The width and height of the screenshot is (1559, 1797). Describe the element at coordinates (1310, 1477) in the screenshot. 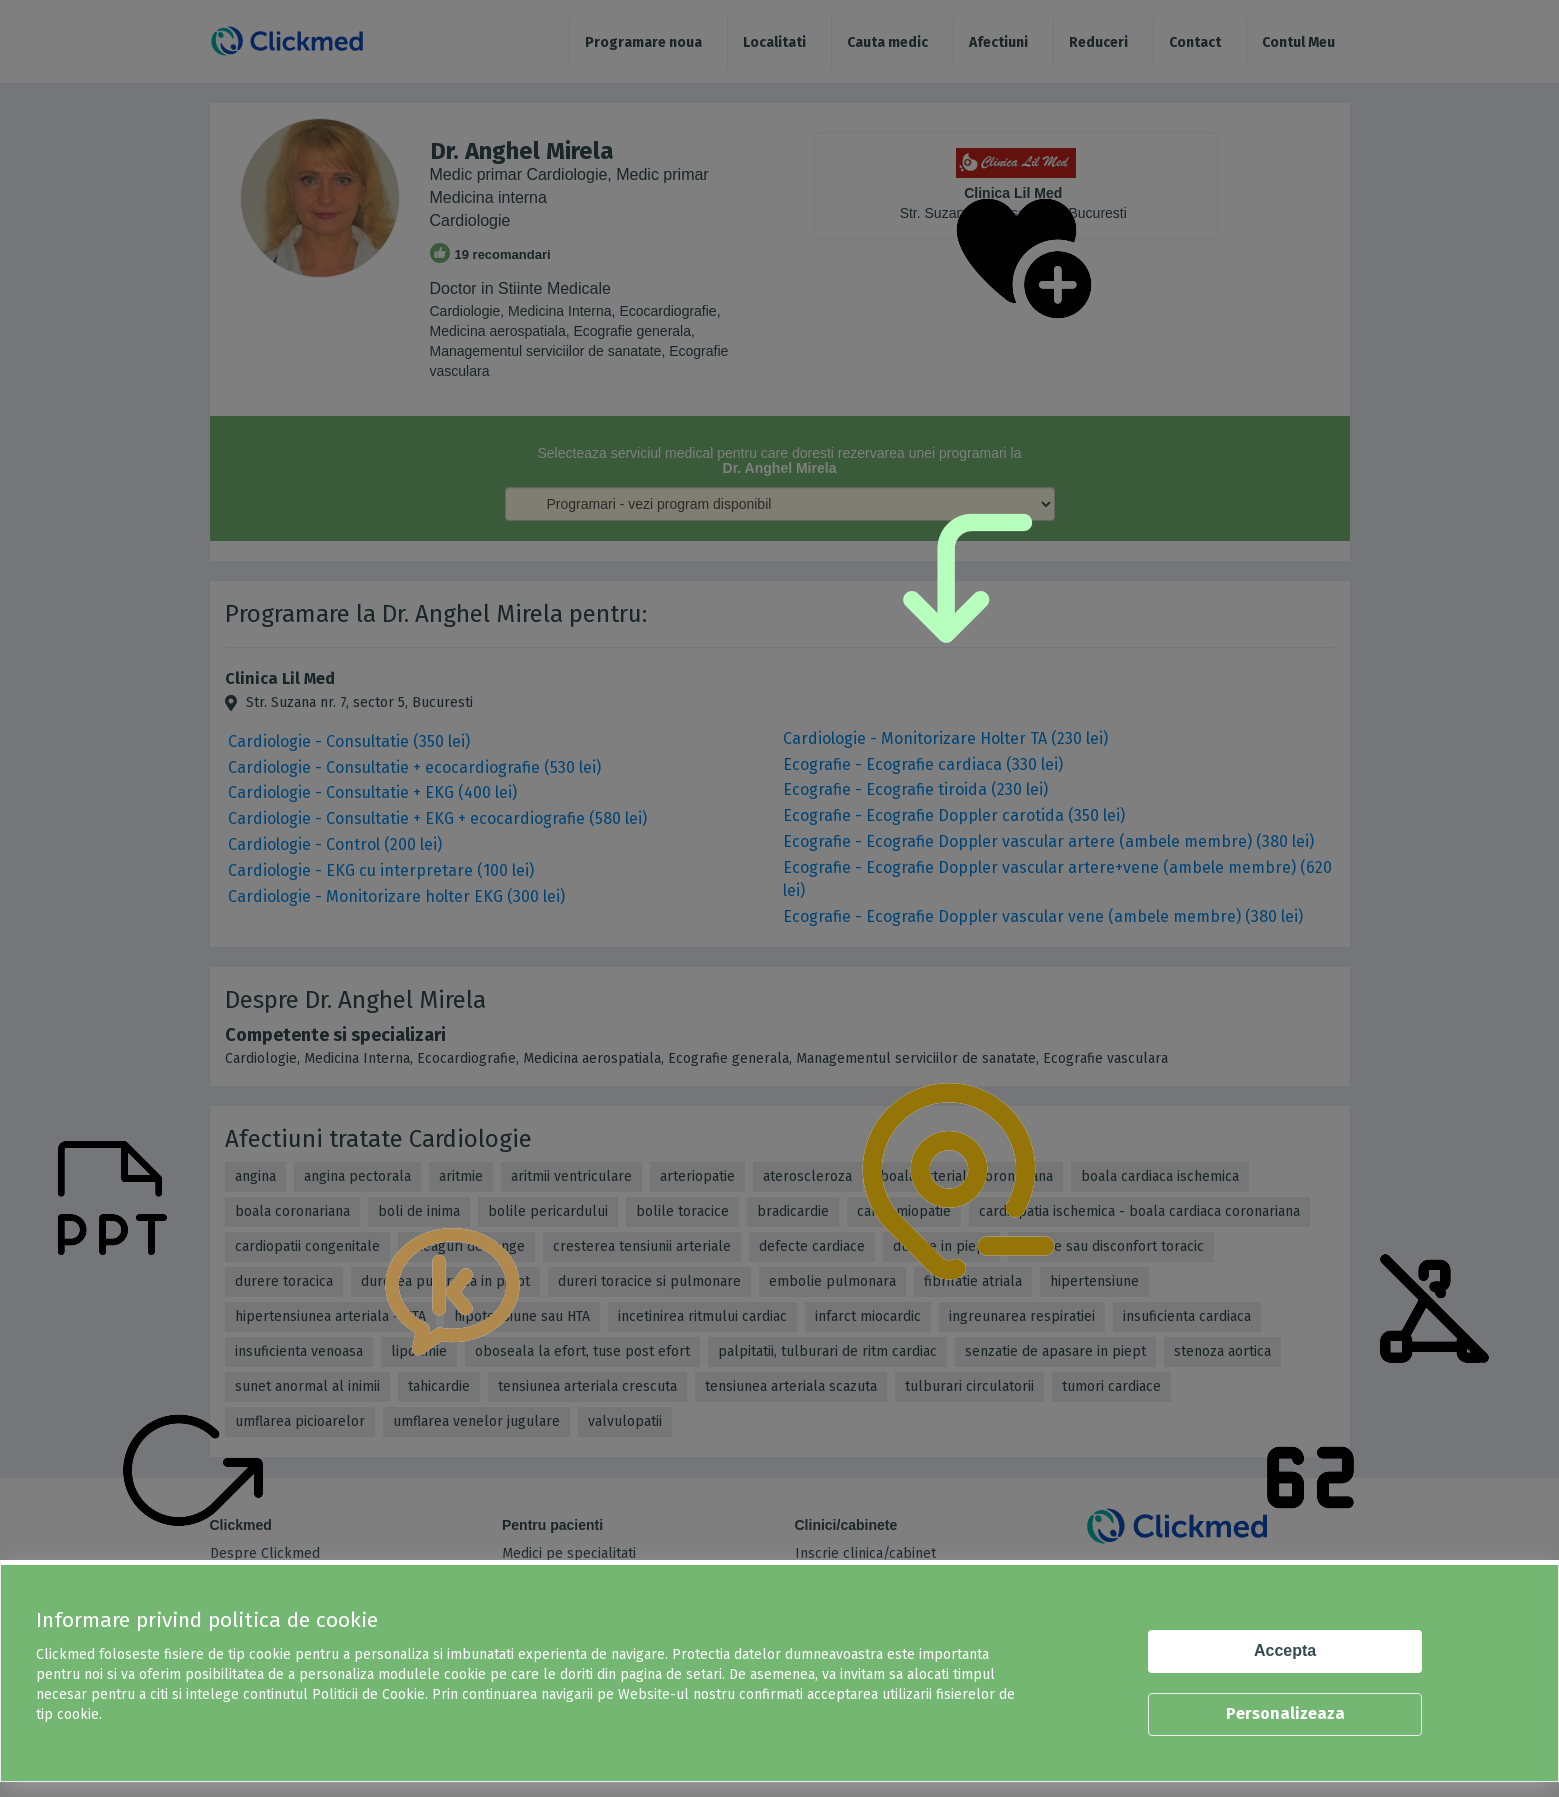

I see `indicates item number 62 in a list or sequence` at that location.